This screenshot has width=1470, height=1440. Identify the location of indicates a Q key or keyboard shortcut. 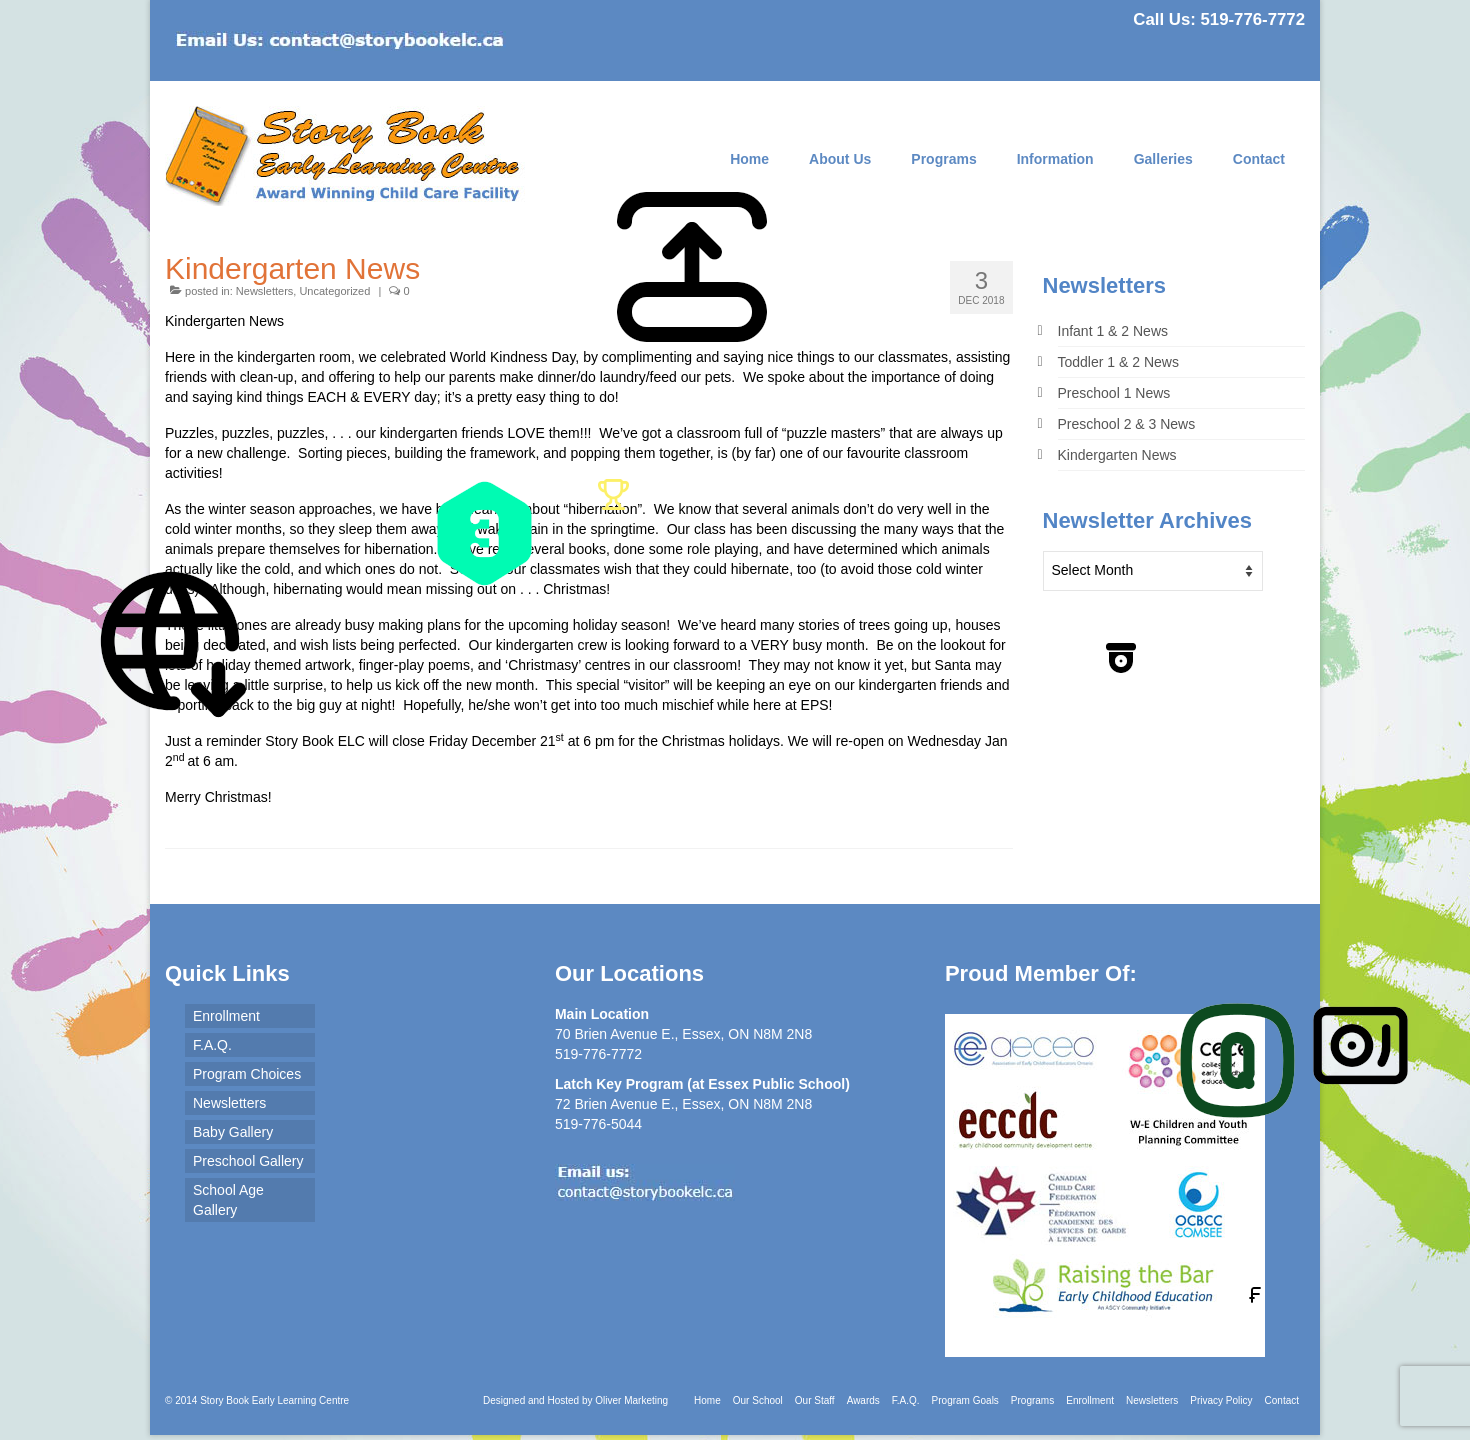
(1237, 1060).